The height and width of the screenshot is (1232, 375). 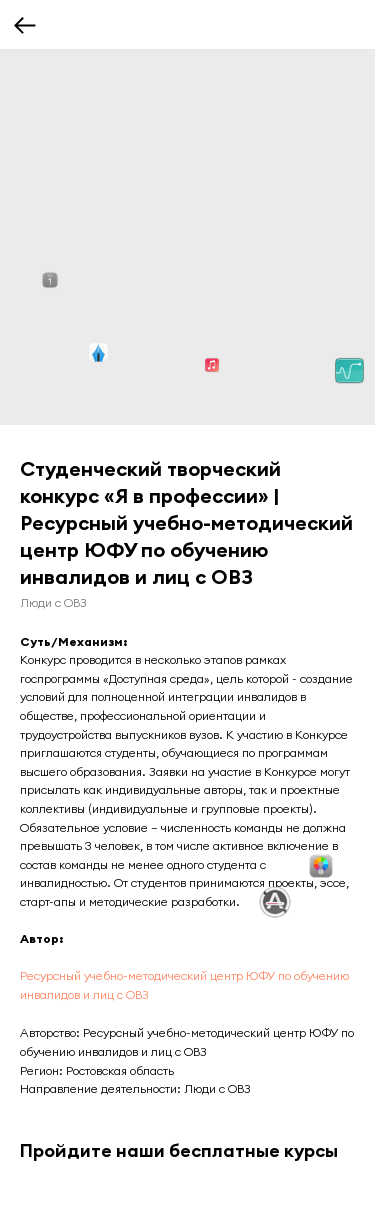 I want to click on open the gnome music app, so click(x=212, y=365).